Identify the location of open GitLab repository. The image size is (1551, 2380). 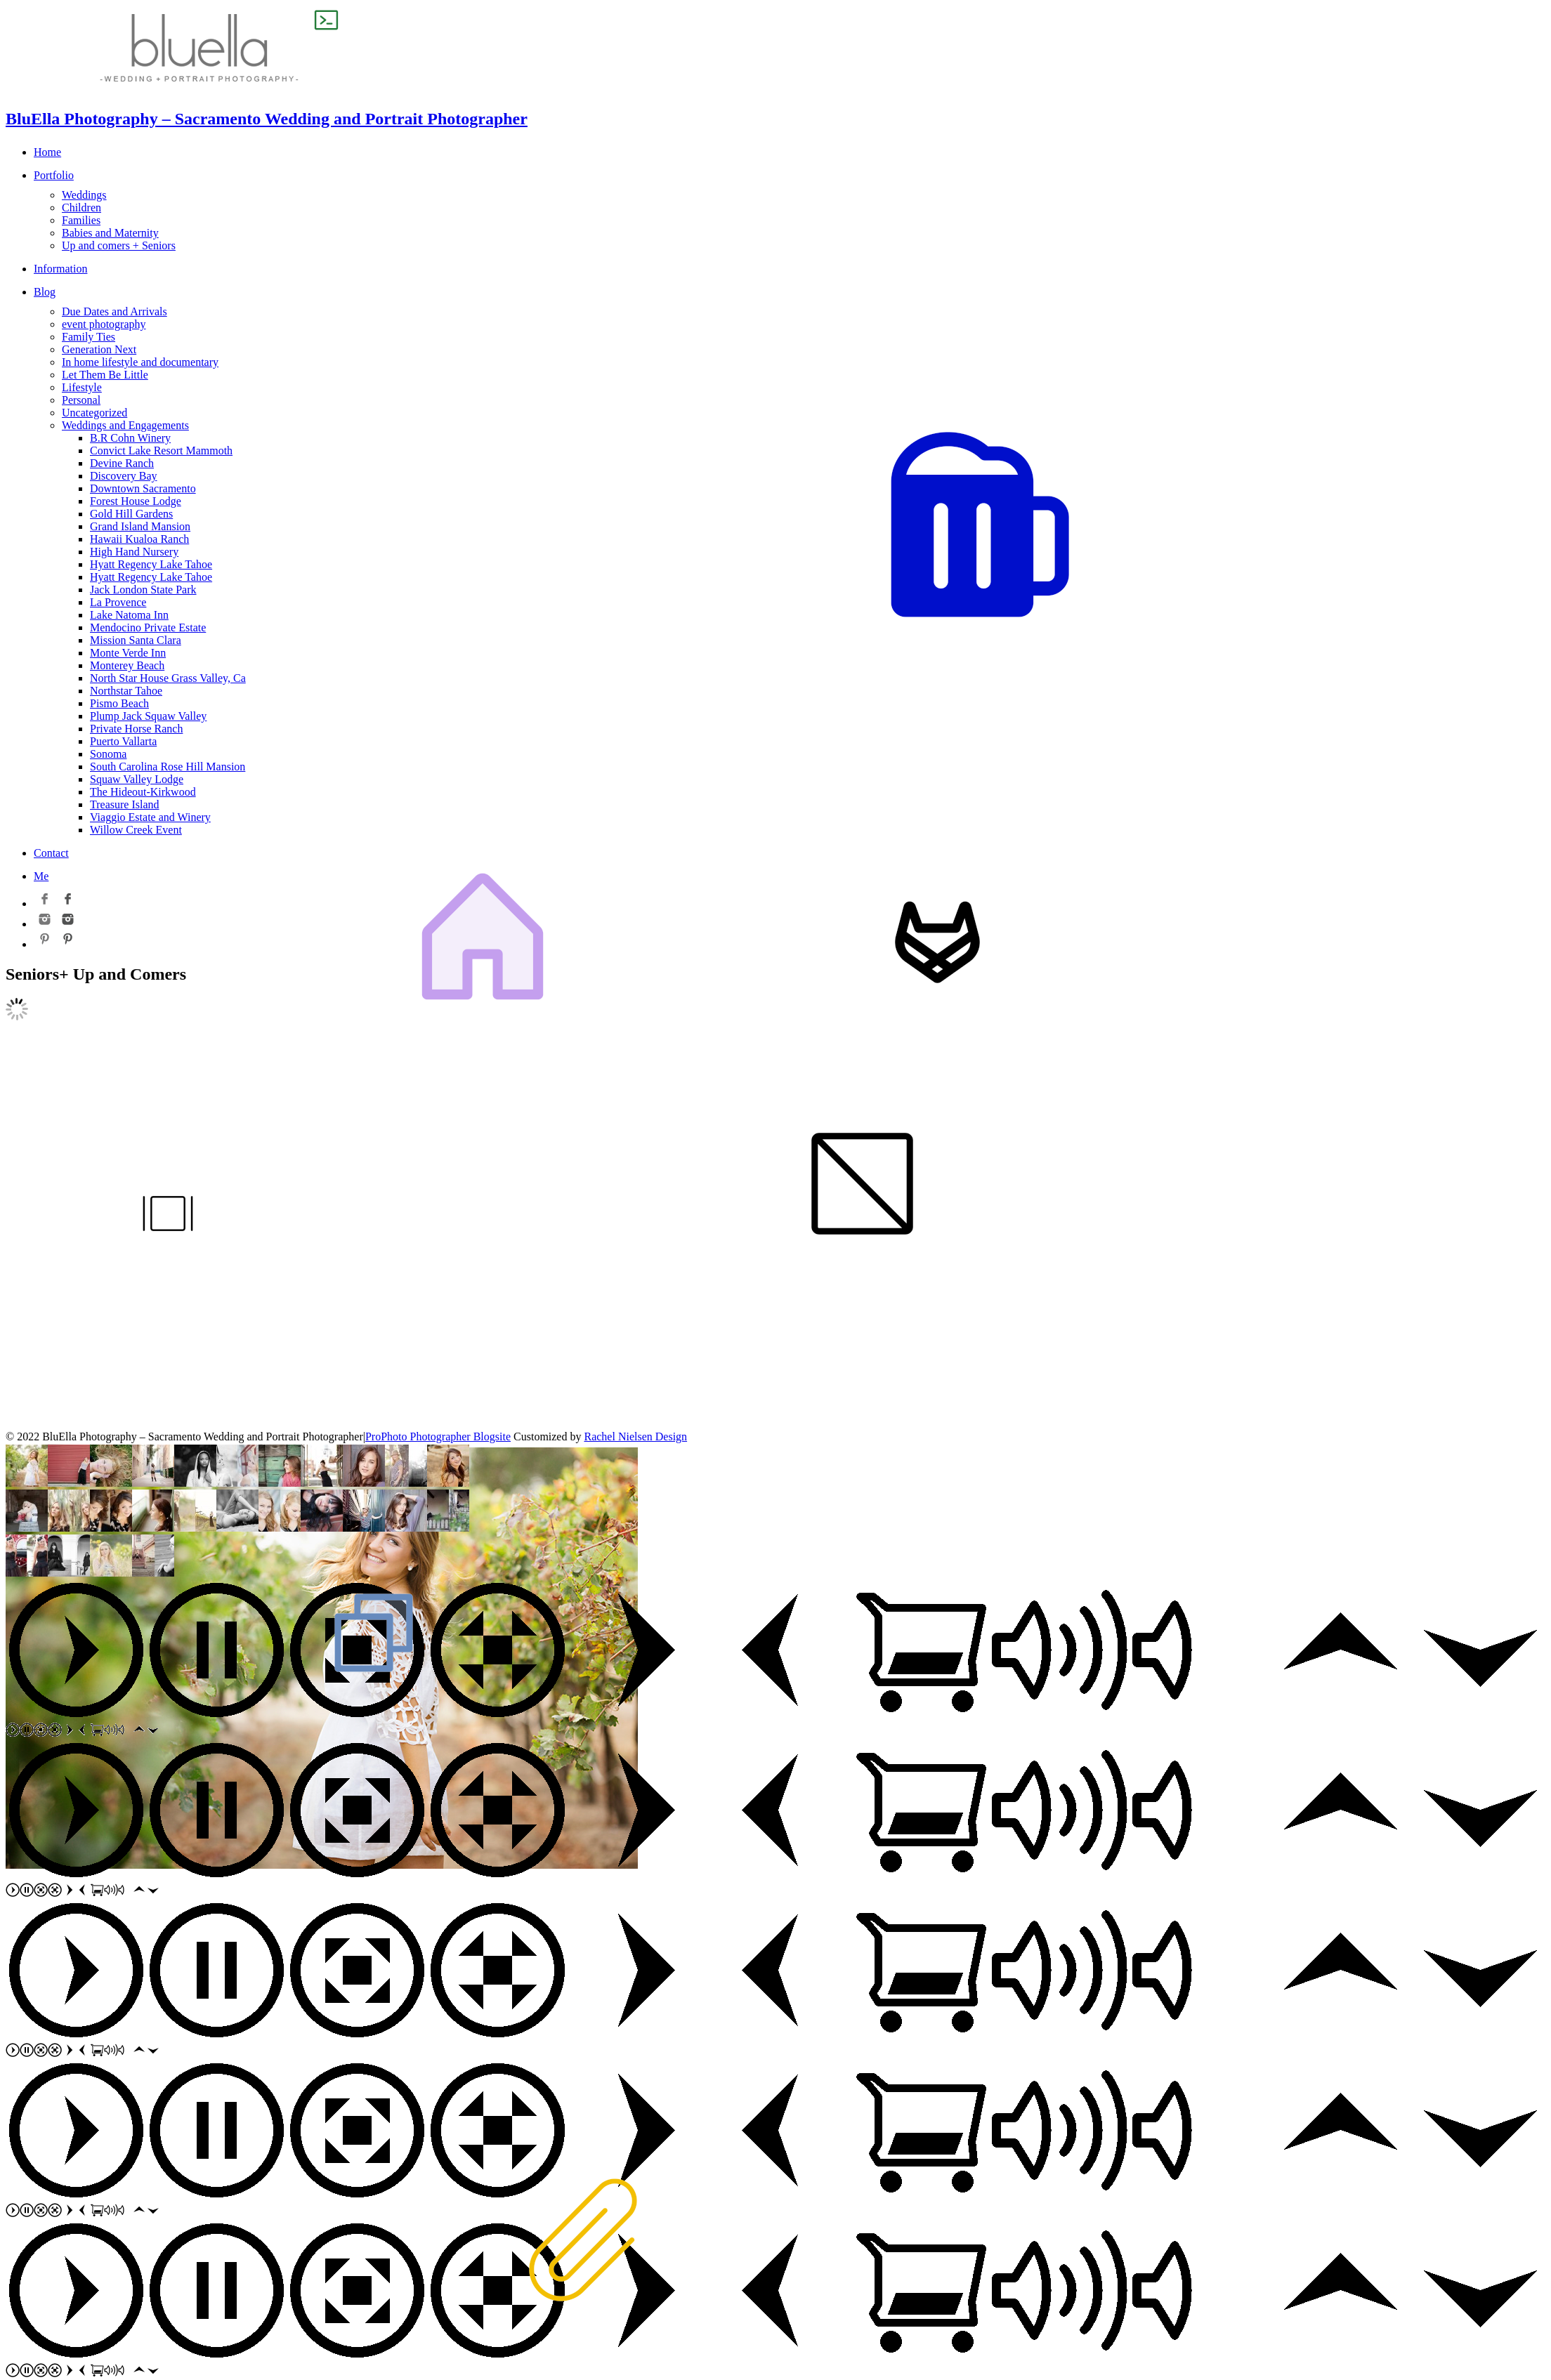
(937, 940).